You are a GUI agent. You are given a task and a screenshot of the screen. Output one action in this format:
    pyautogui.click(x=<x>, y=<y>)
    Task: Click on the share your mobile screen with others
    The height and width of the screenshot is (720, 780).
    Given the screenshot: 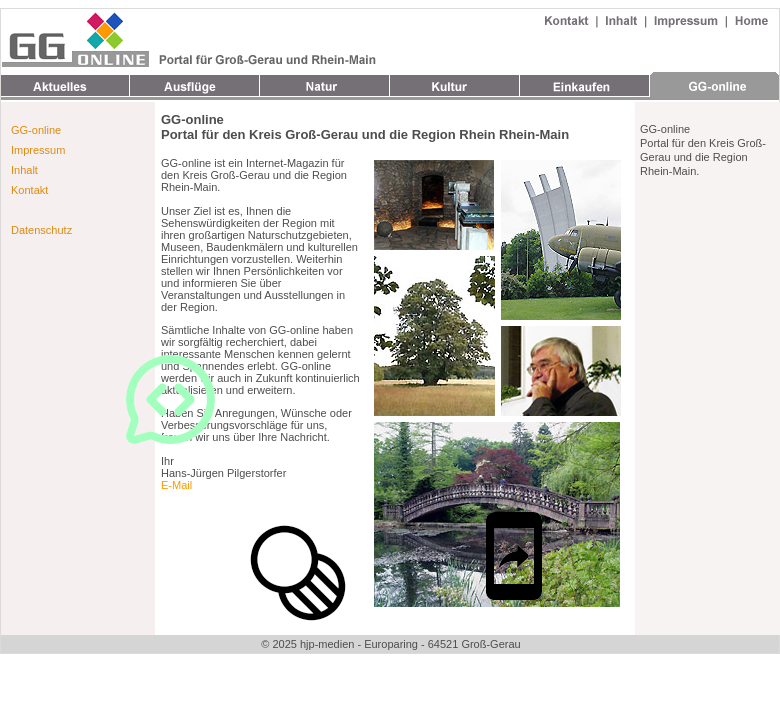 What is the action you would take?
    pyautogui.click(x=514, y=556)
    